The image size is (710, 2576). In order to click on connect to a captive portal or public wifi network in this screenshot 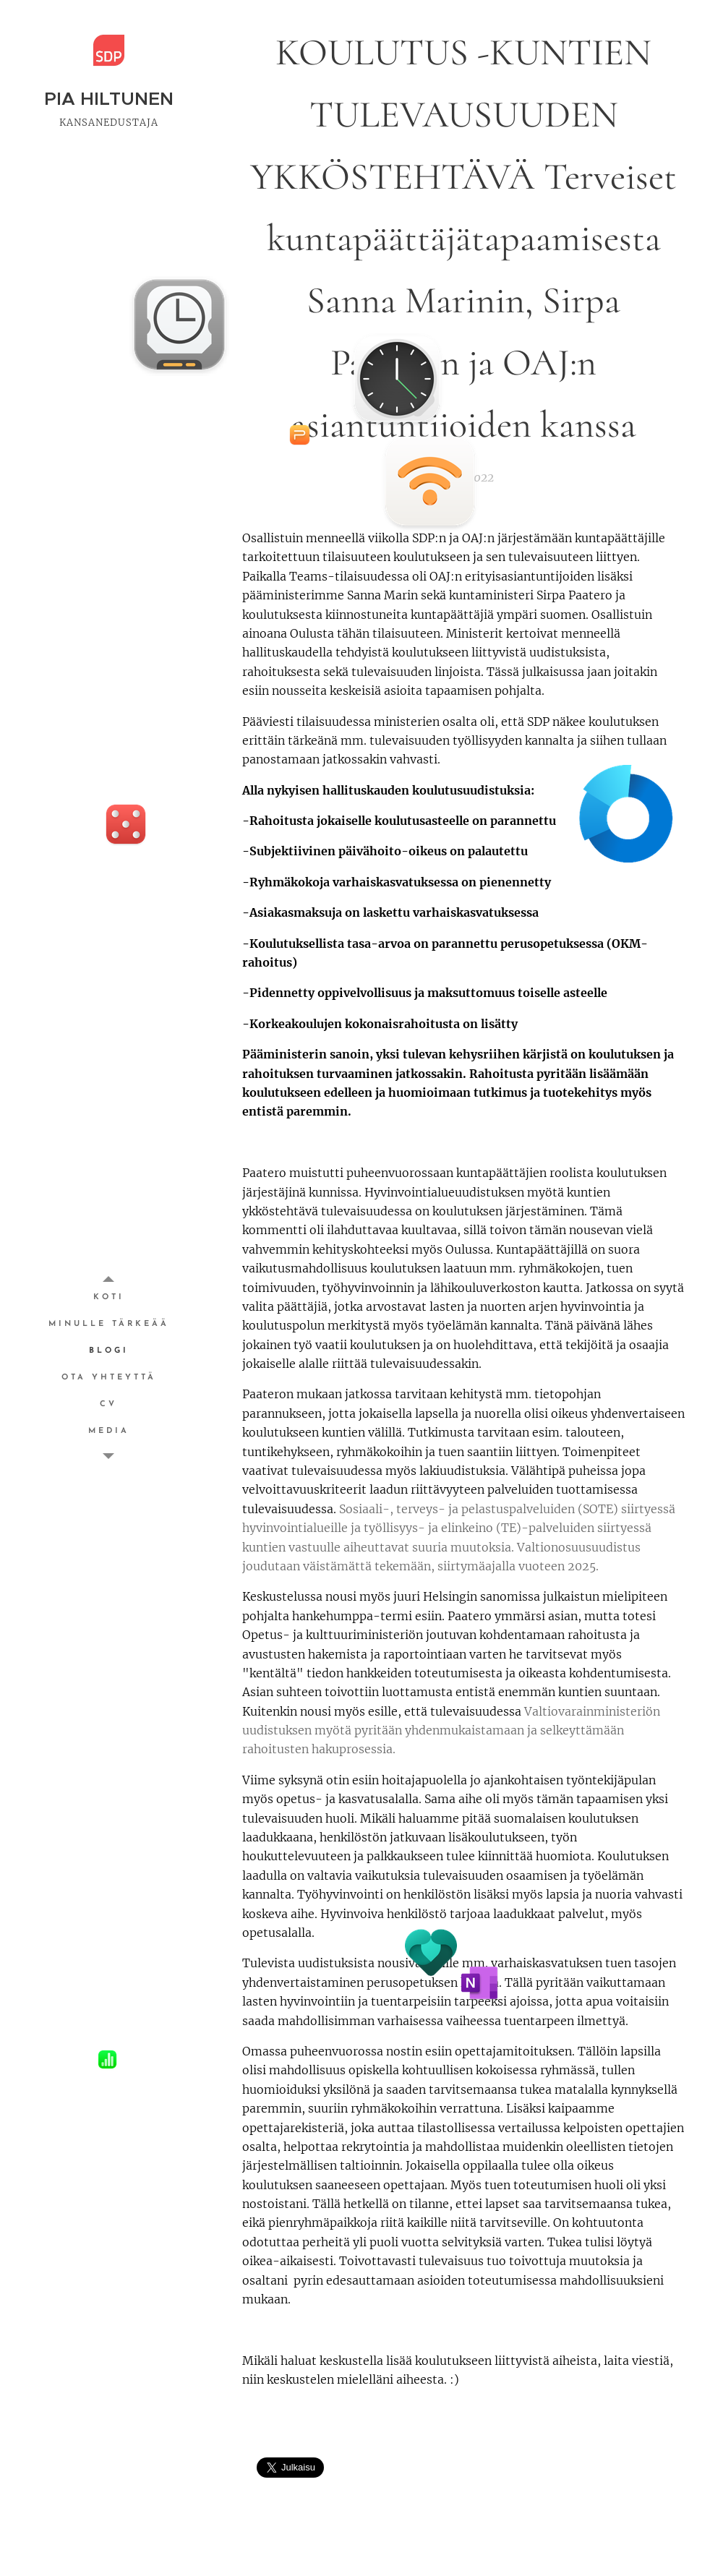, I will do `click(429, 481)`.